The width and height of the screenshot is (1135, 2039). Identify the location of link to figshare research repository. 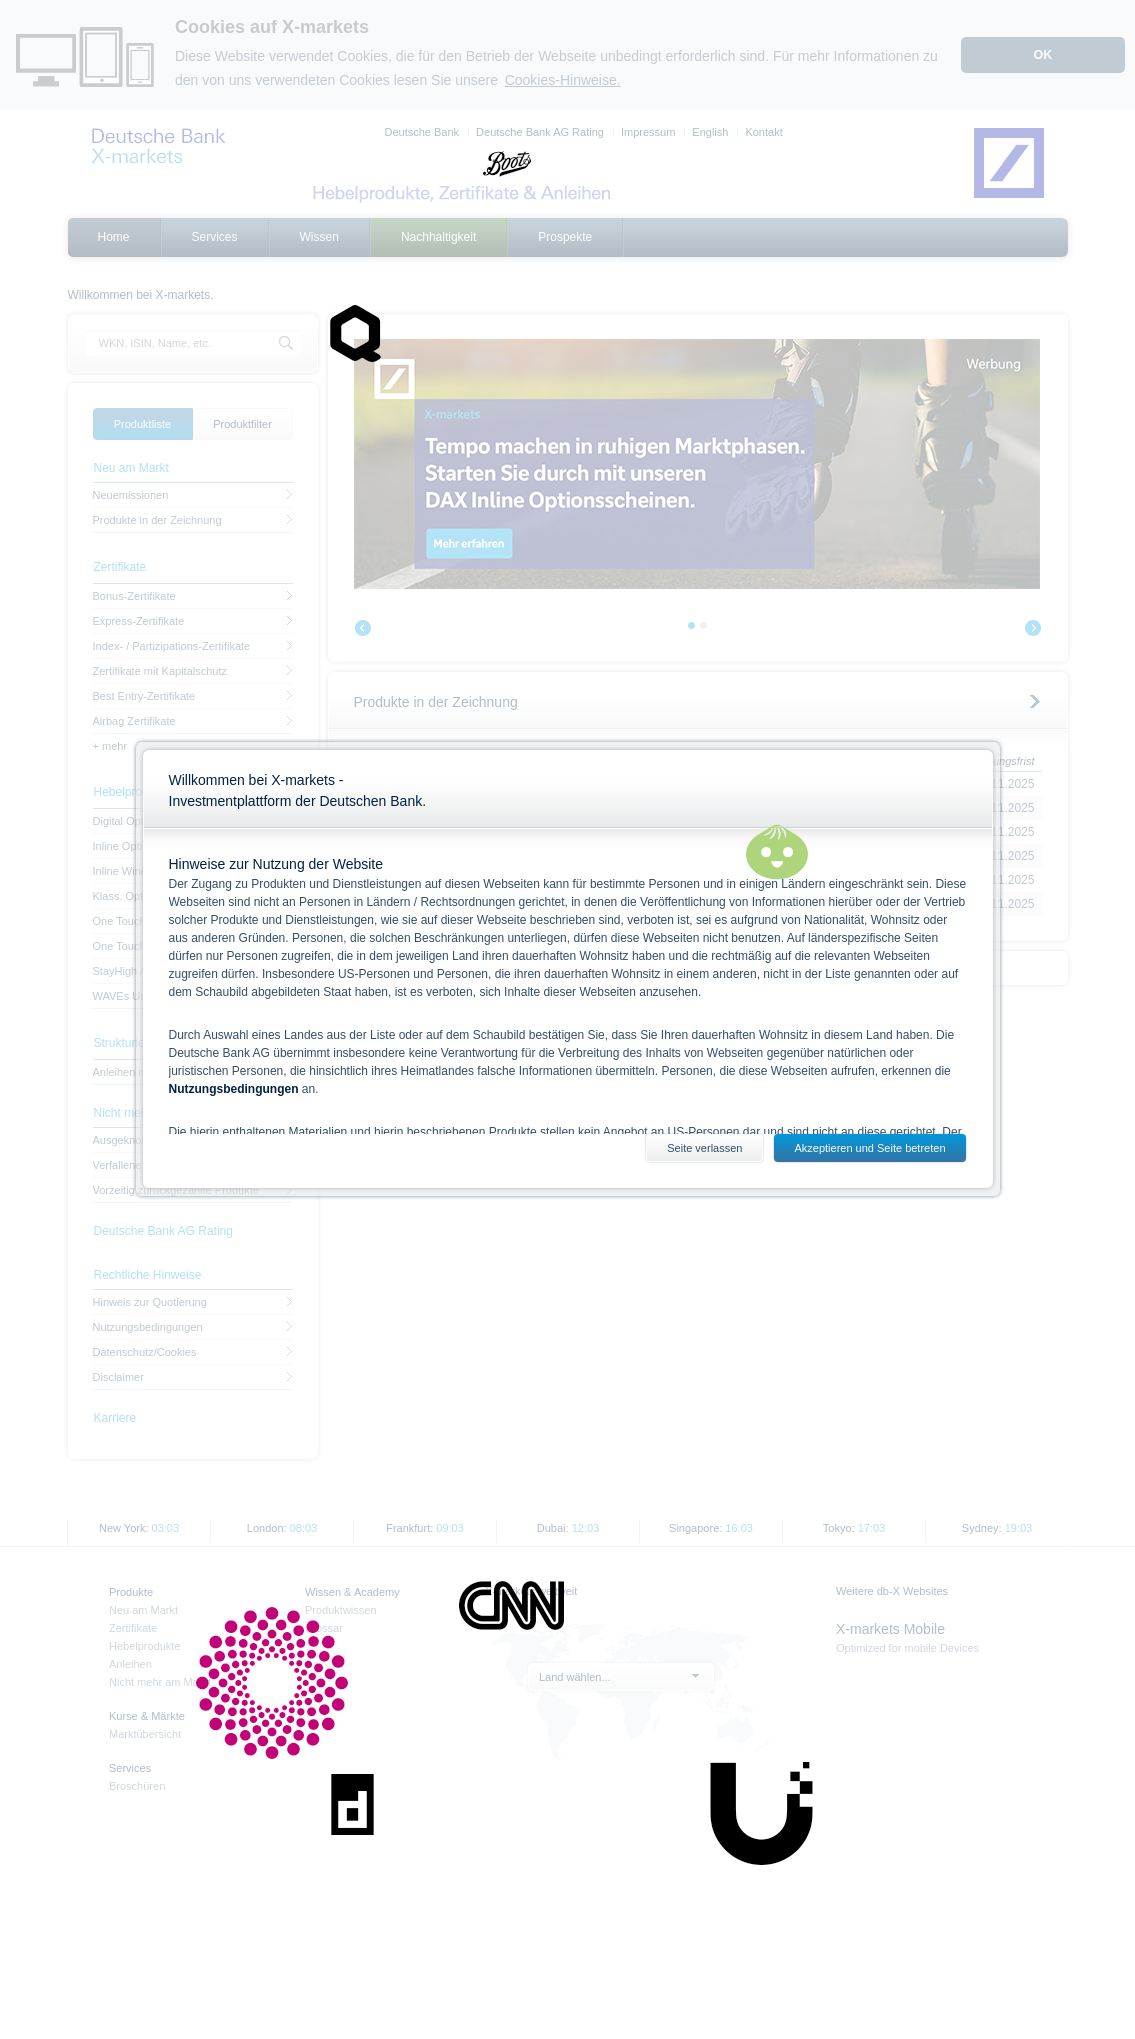
(272, 1683).